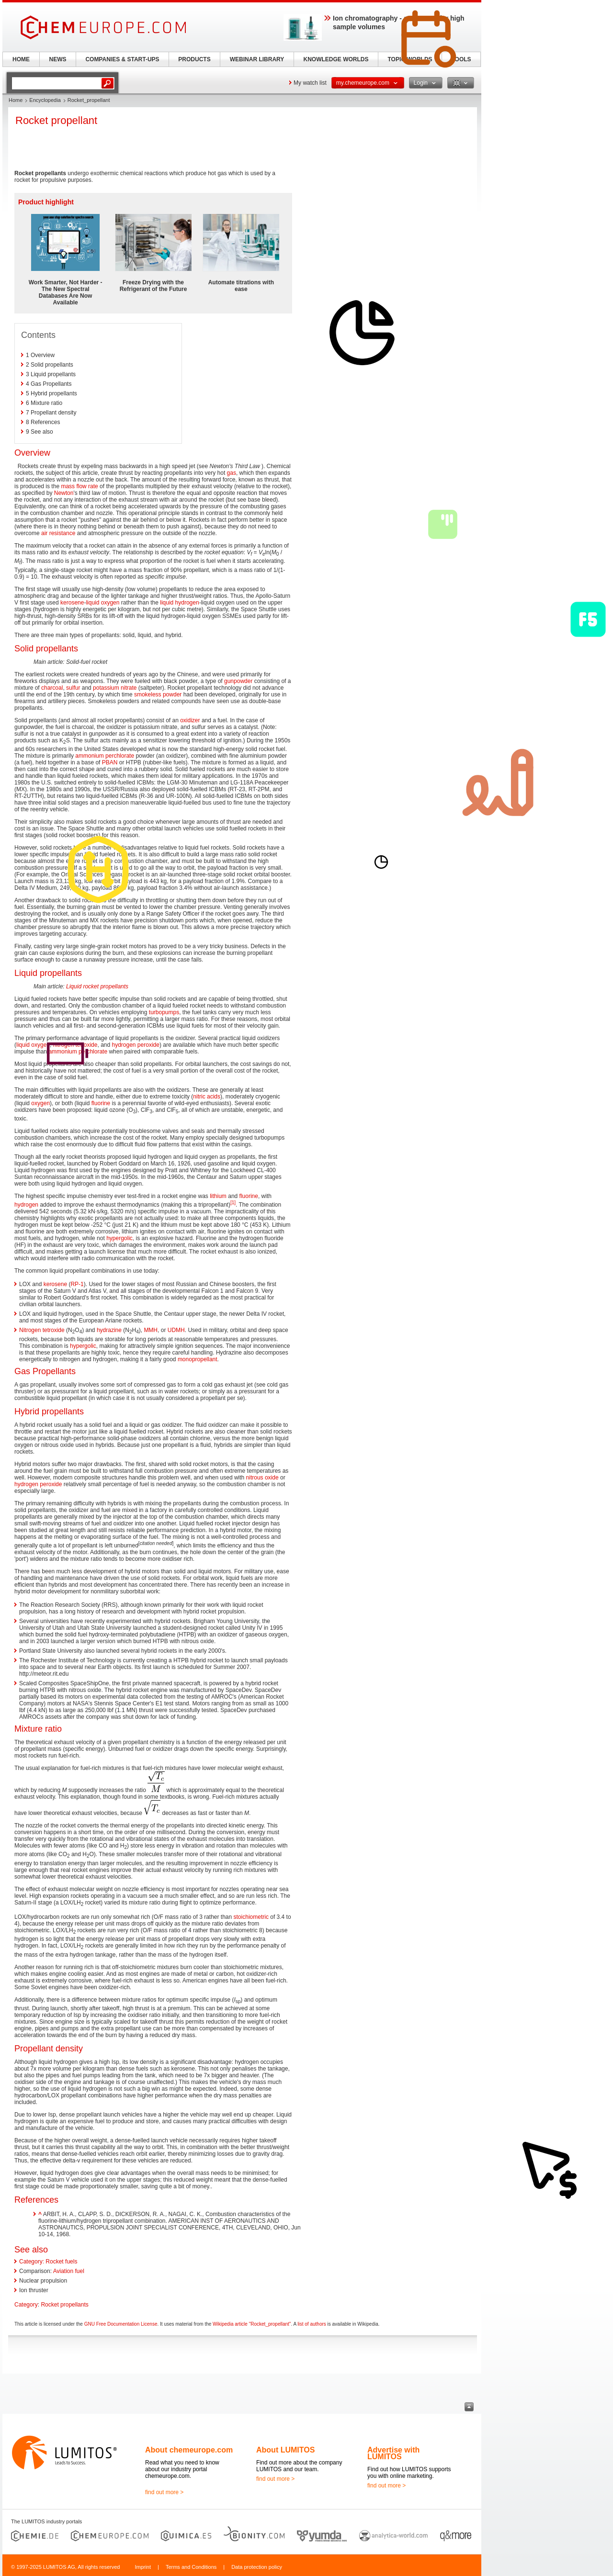 Image resolution: width=613 pixels, height=2576 pixels. Describe the element at coordinates (548, 2167) in the screenshot. I see `pay-per-click advertising or cost tracking` at that location.